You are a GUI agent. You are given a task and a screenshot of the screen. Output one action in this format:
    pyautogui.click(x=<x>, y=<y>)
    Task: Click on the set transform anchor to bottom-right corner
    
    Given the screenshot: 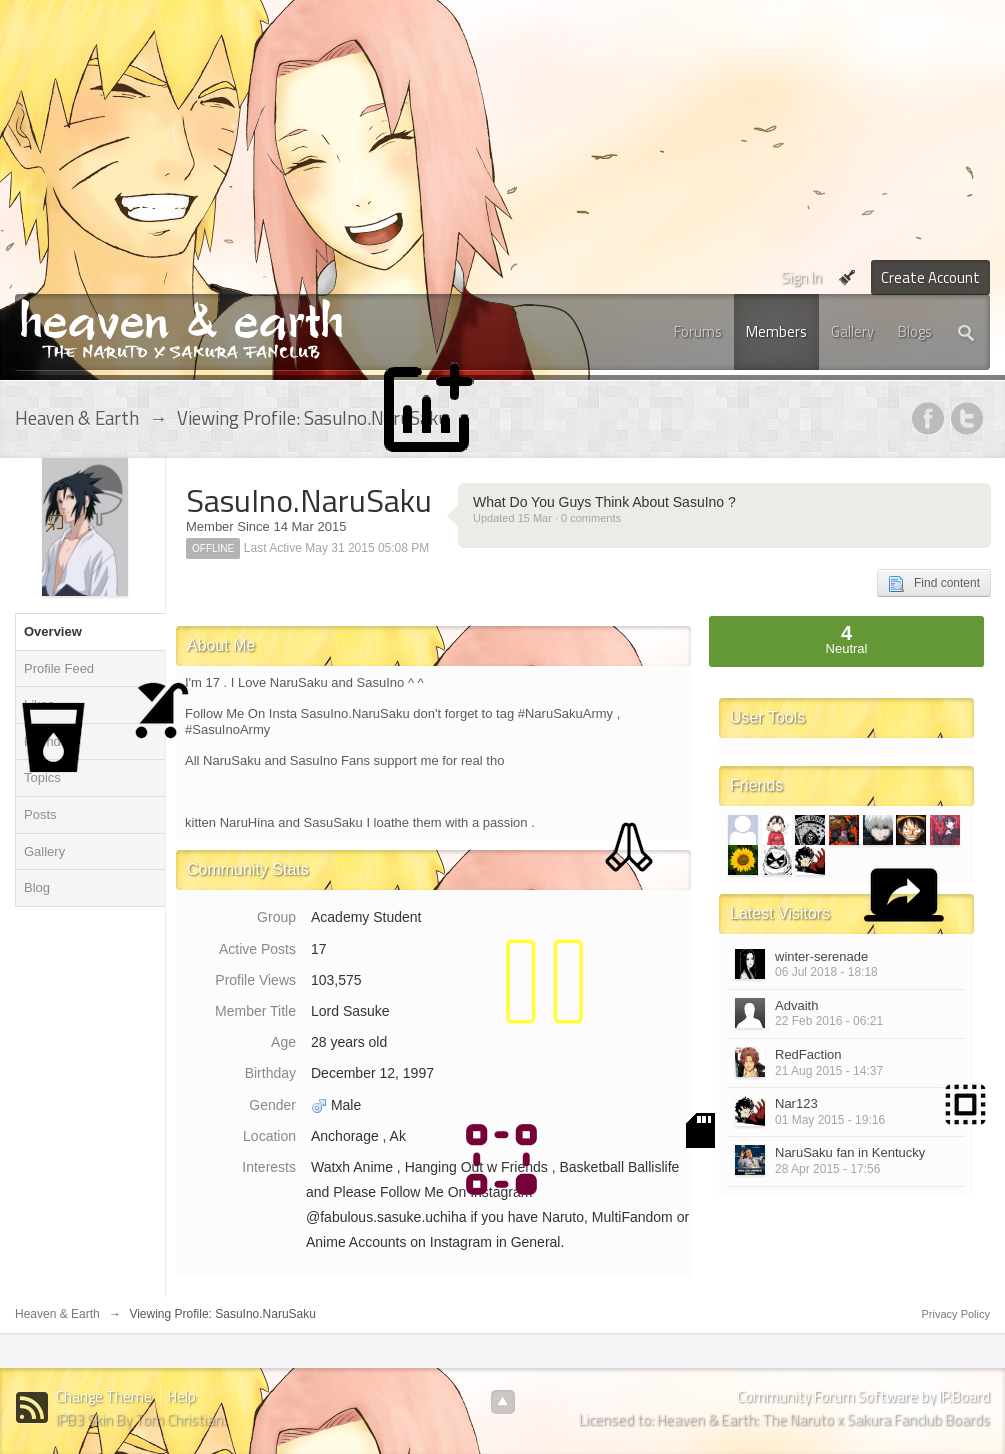 What is the action you would take?
    pyautogui.click(x=501, y=1159)
    